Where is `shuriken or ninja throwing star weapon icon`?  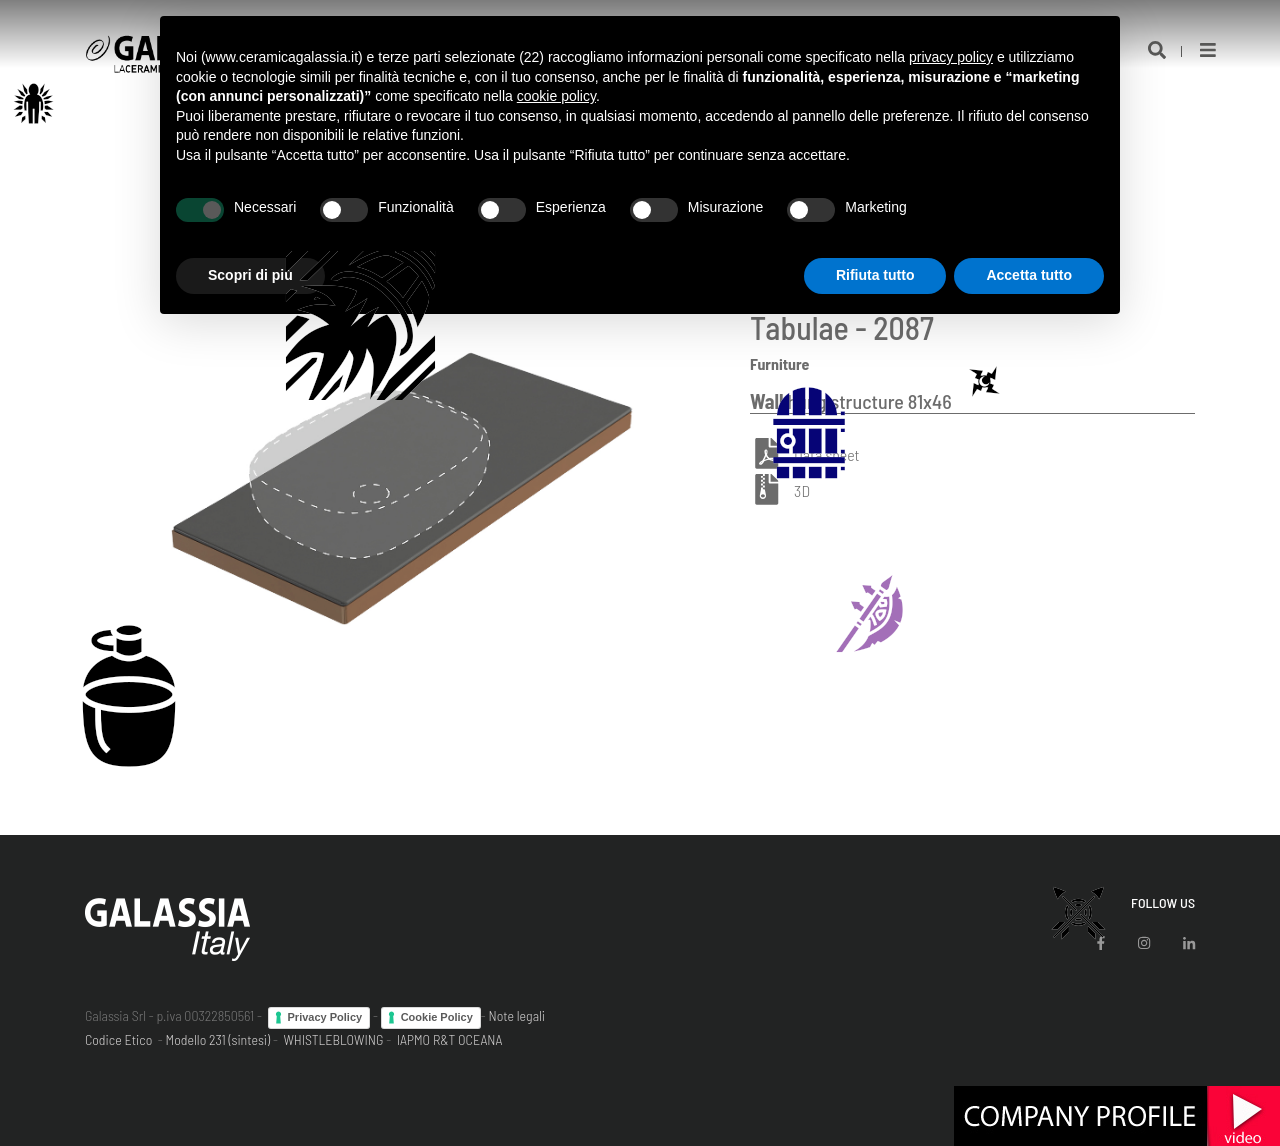
shuriken or ninja throwing star weapon icon is located at coordinates (984, 381).